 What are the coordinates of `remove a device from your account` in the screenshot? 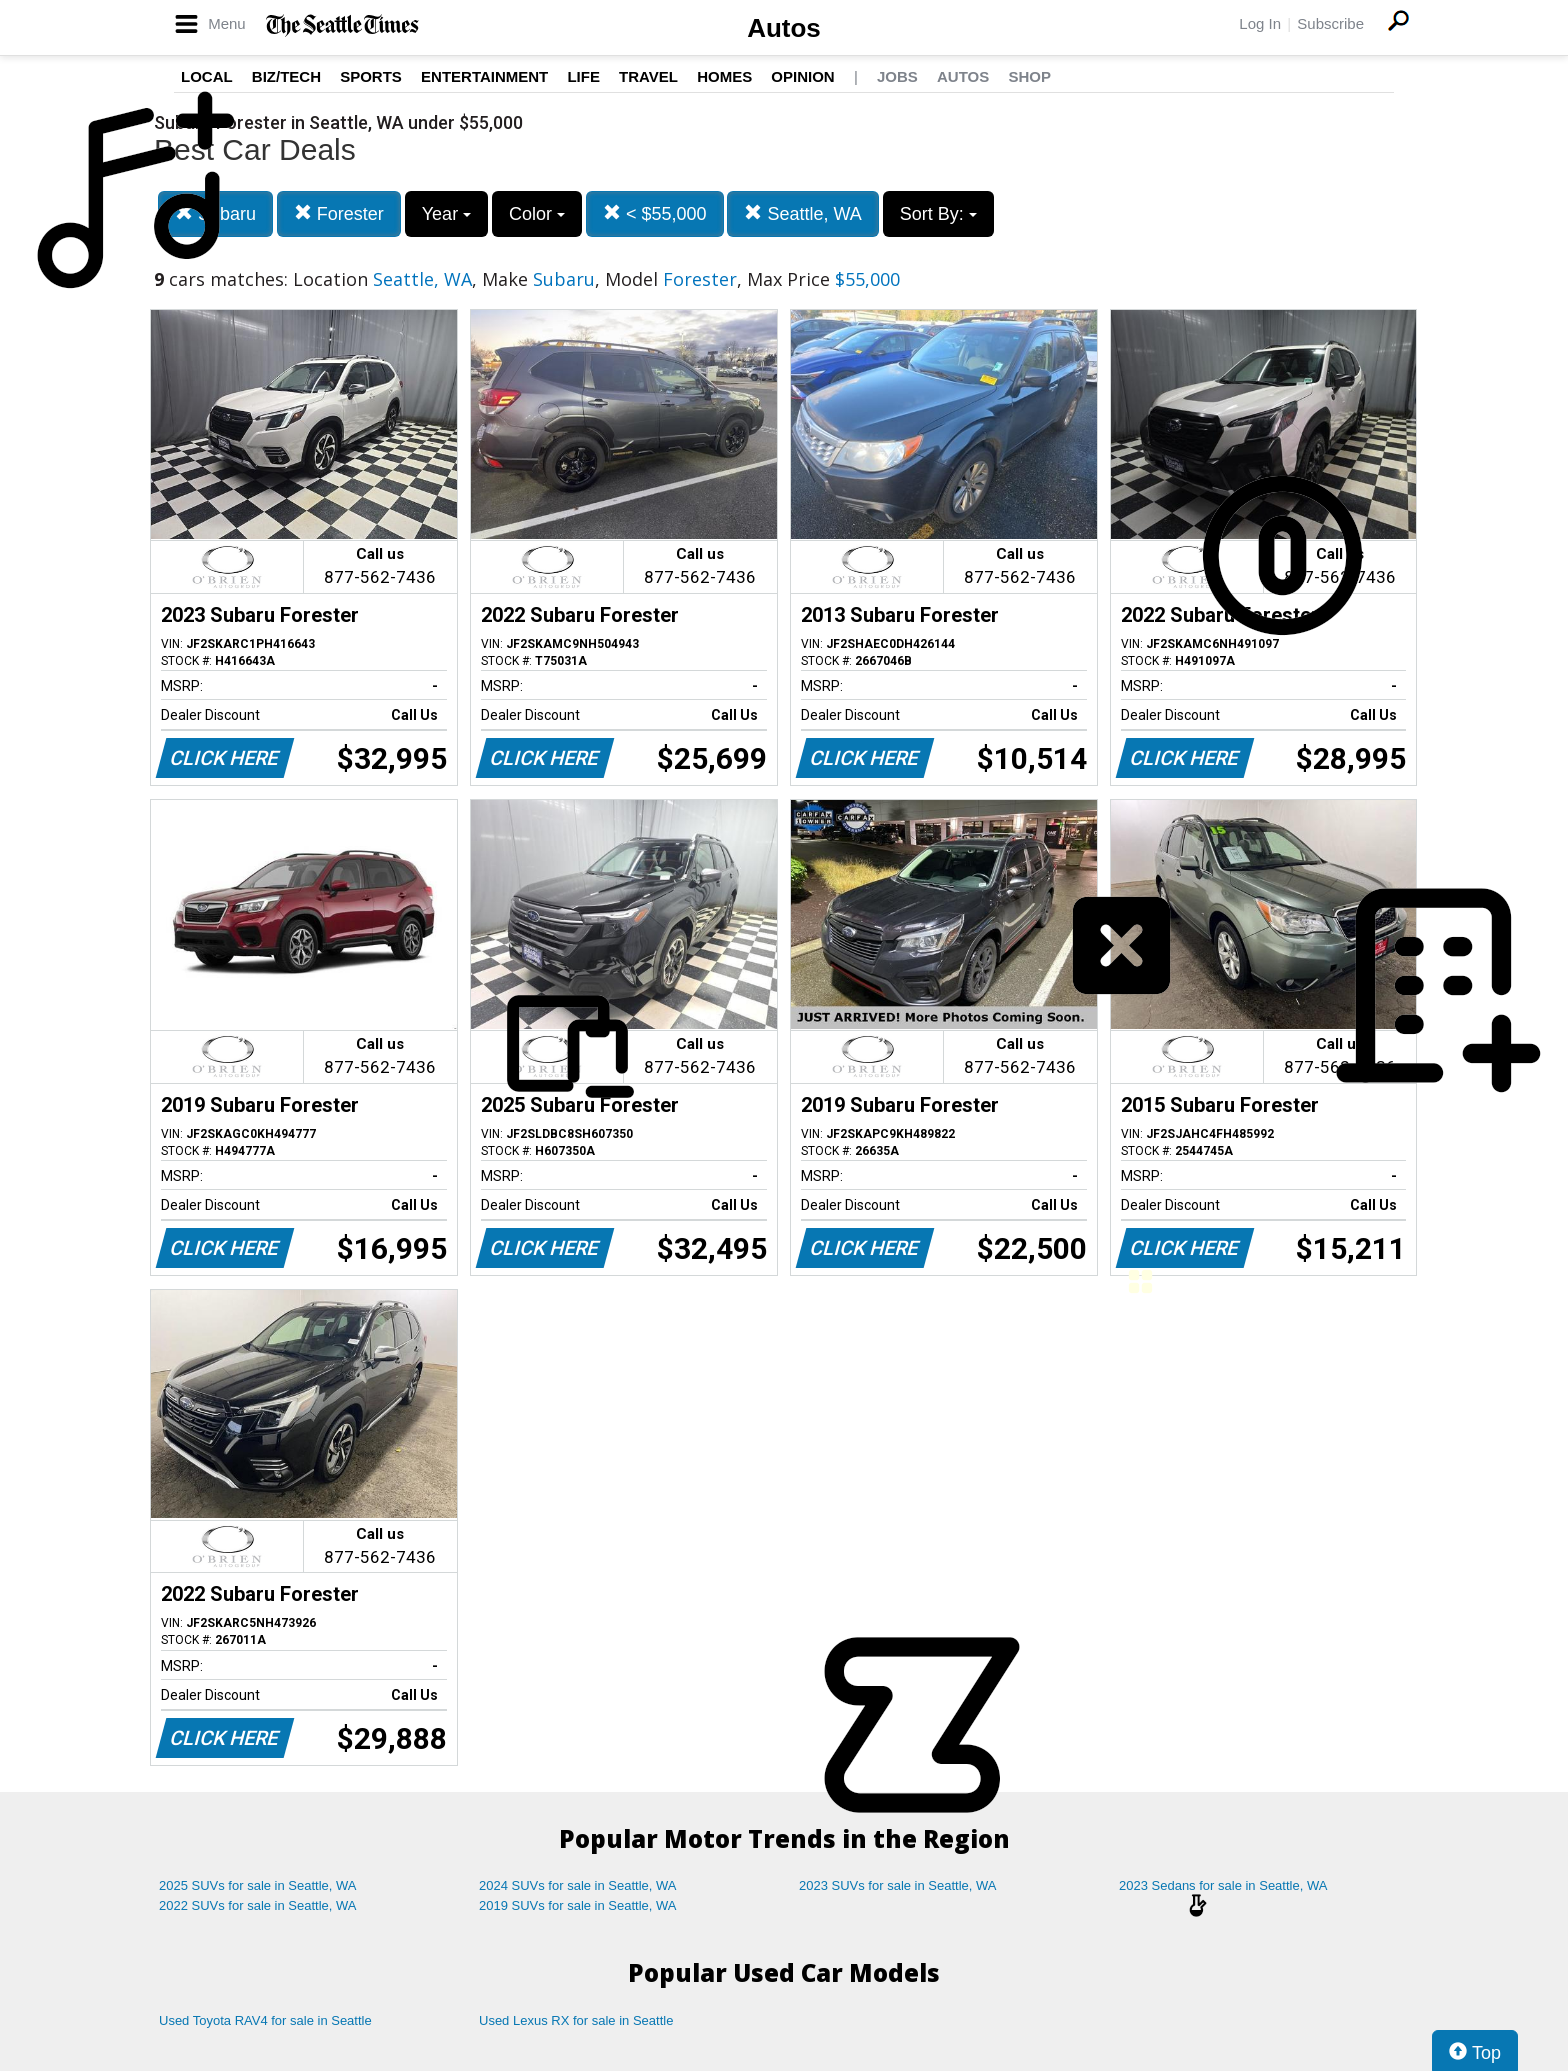 It's located at (567, 1049).